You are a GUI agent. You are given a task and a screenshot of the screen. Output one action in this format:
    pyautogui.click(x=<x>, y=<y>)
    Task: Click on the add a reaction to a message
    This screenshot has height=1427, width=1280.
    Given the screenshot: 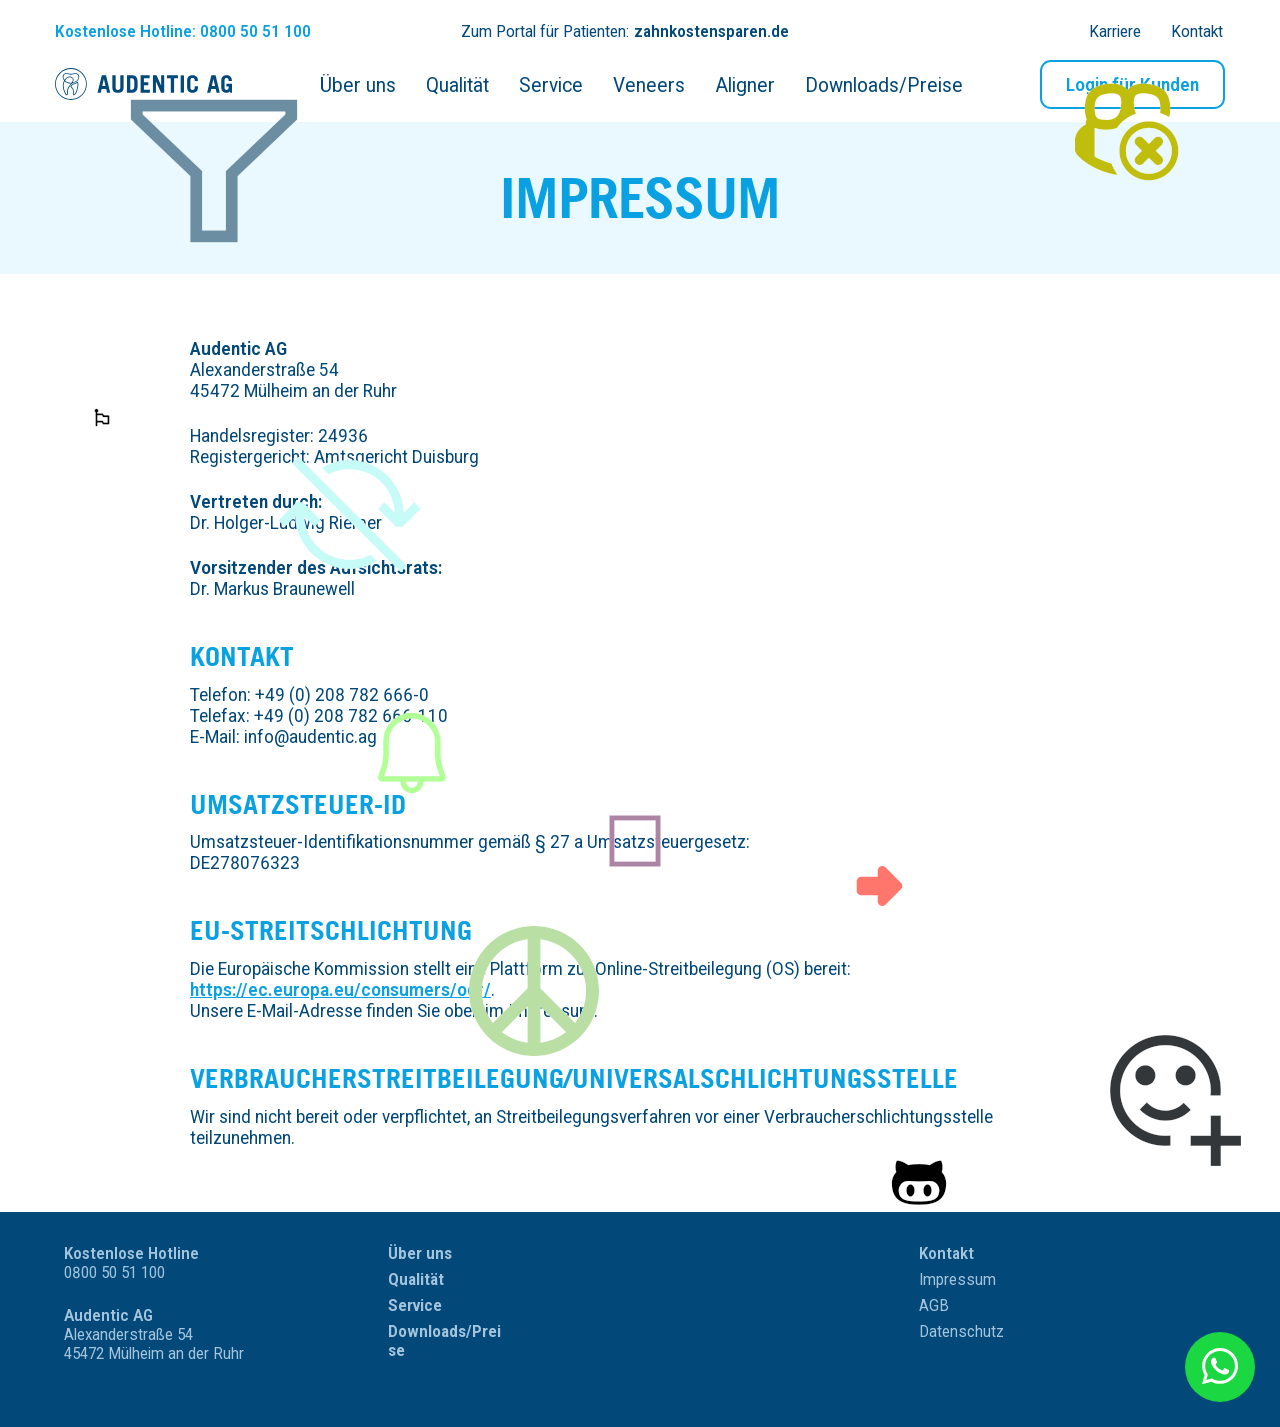 What is the action you would take?
    pyautogui.click(x=1170, y=1095)
    